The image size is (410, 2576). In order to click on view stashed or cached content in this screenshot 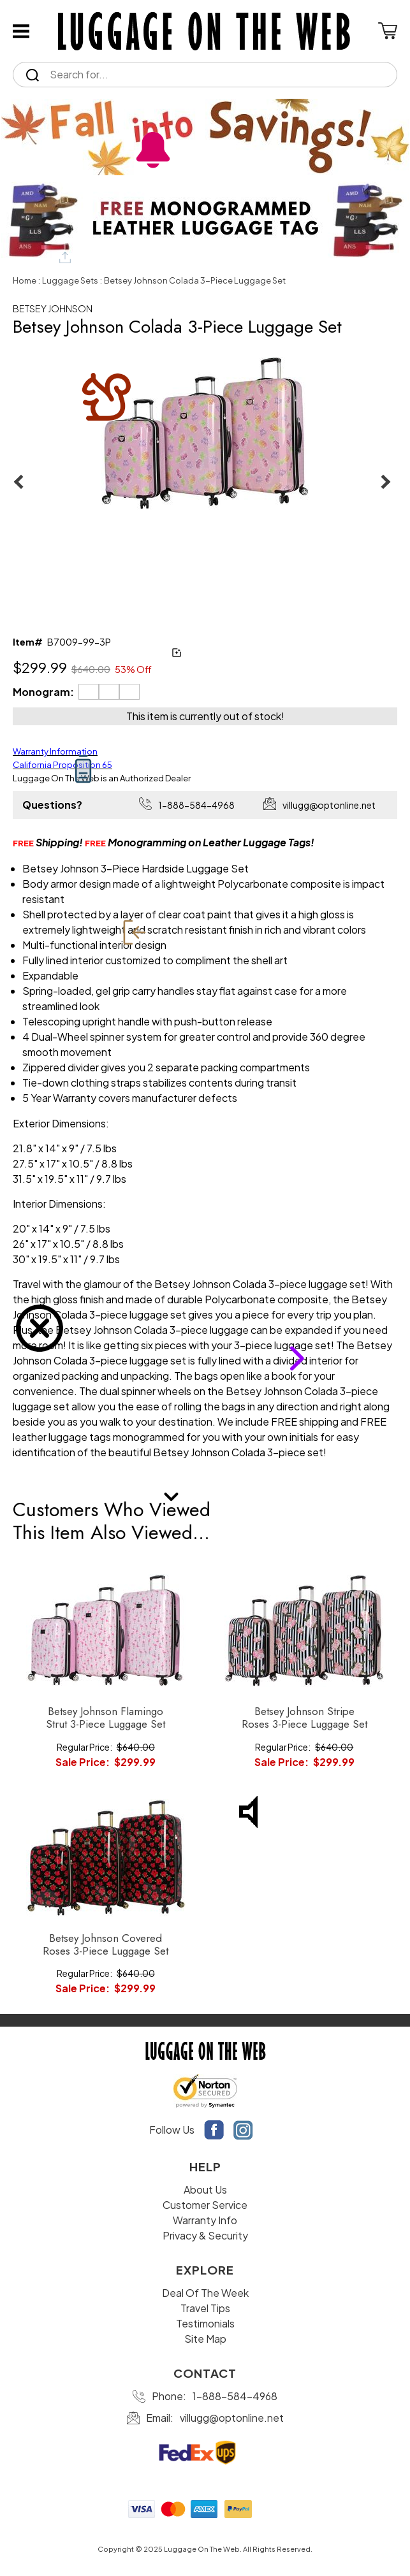, I will do `click(105, 398)`.